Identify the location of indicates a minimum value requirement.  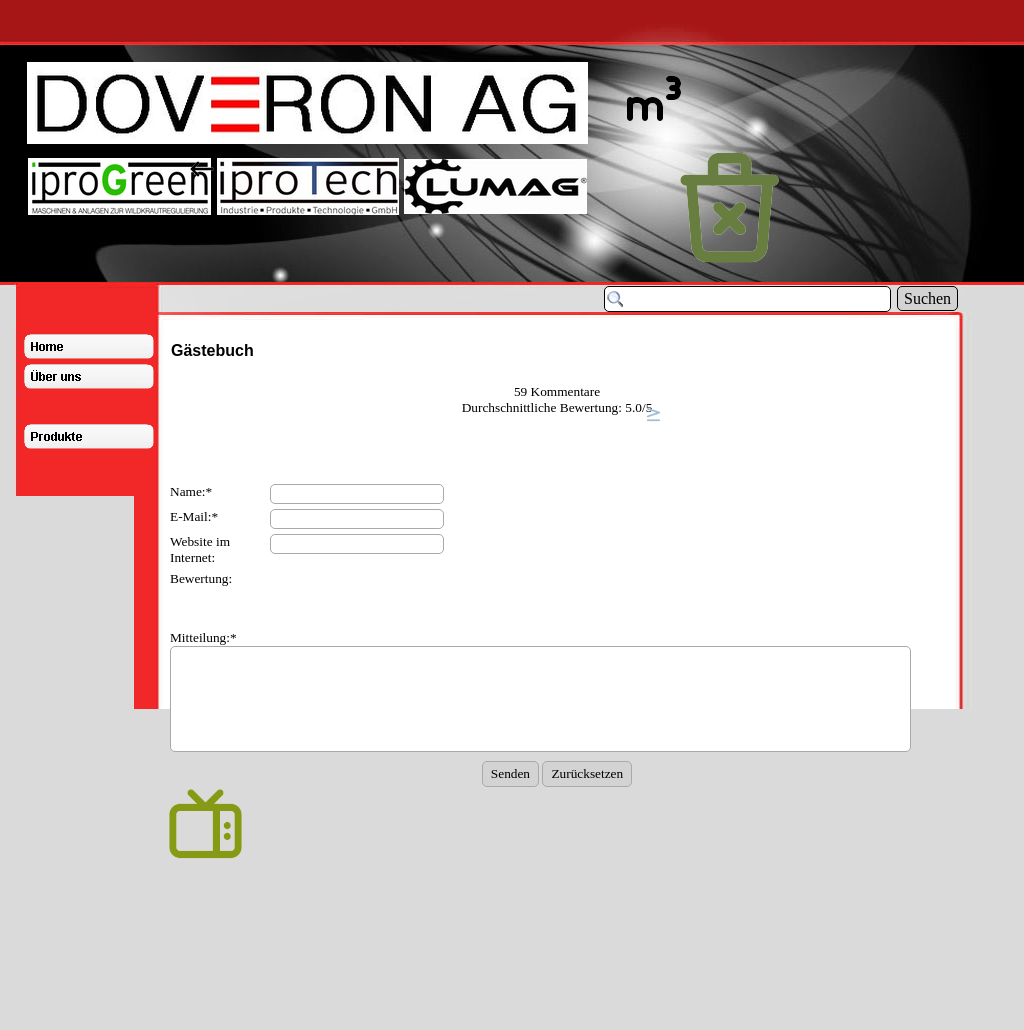
(653, 414).